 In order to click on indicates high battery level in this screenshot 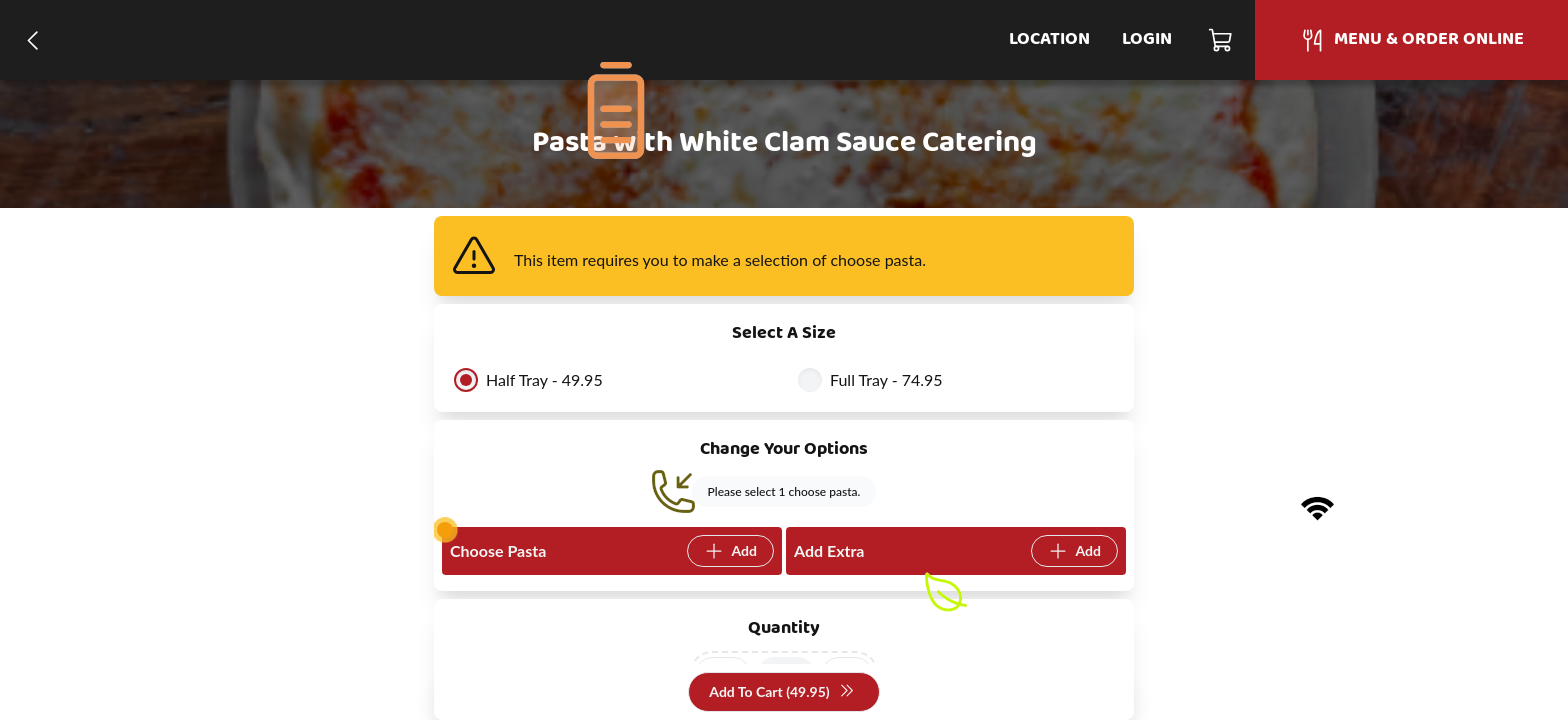, I will do `click(616, 112)`.